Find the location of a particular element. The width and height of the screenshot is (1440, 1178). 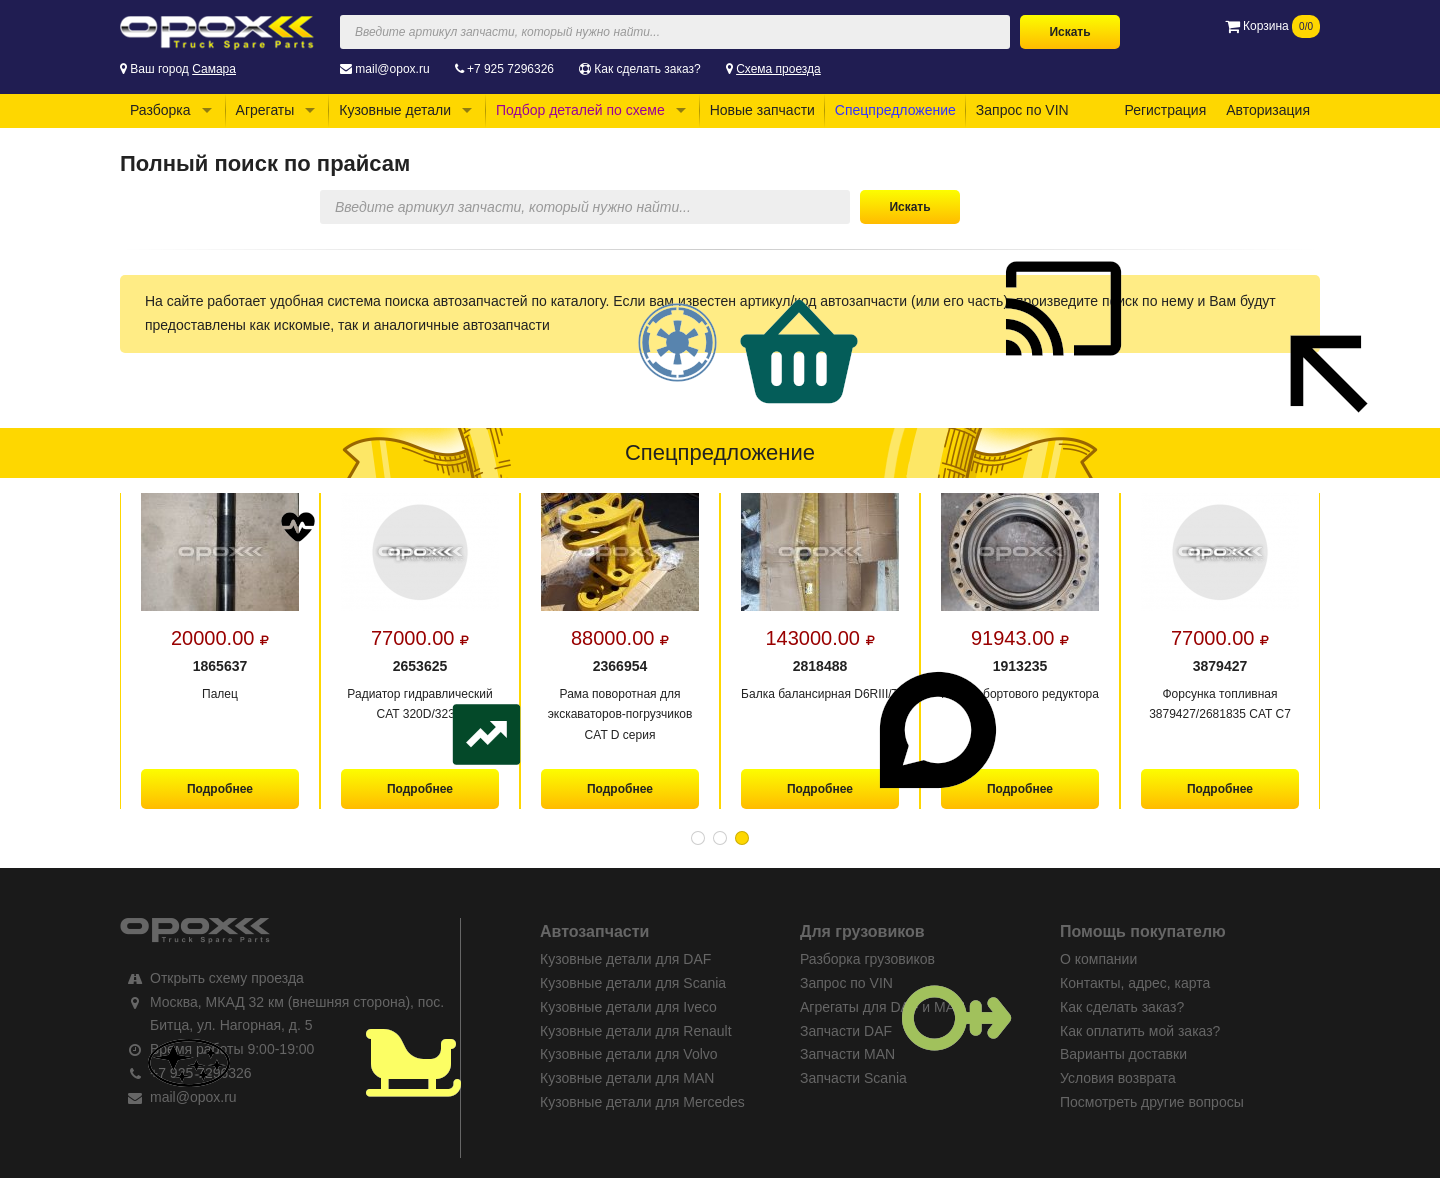

view financial performance or fund growth is located at coordinates (486, 734).